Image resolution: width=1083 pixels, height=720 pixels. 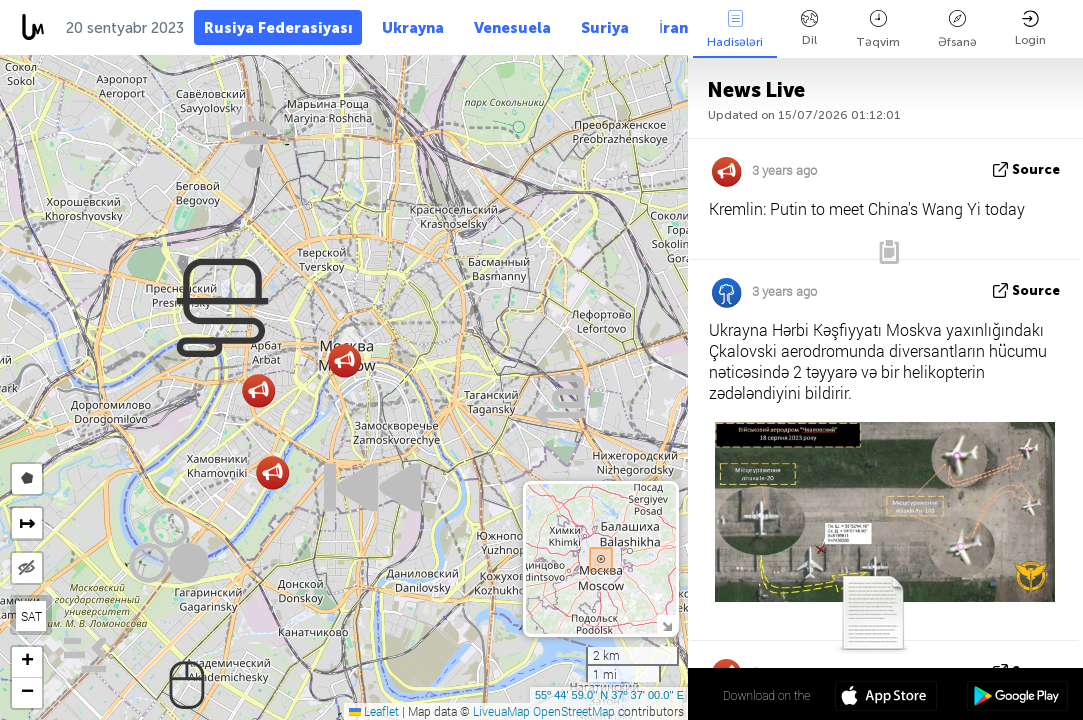 What do you see at coordinates (874, 612) in the screenshot?
I see `a plain text file or document` at bounding box center [874, 612].